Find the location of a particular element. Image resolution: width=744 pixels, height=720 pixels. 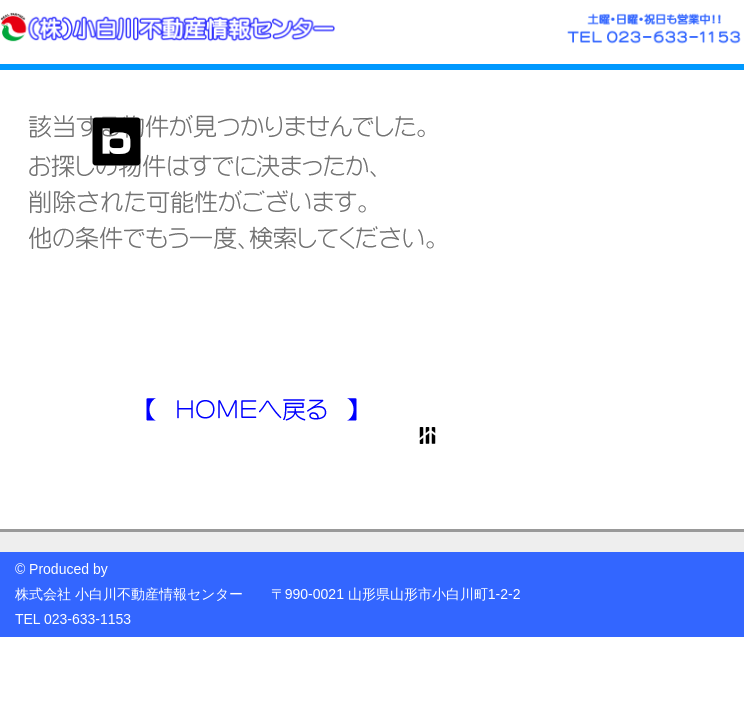

libraries.io logo is located at coordinates (427, 435).